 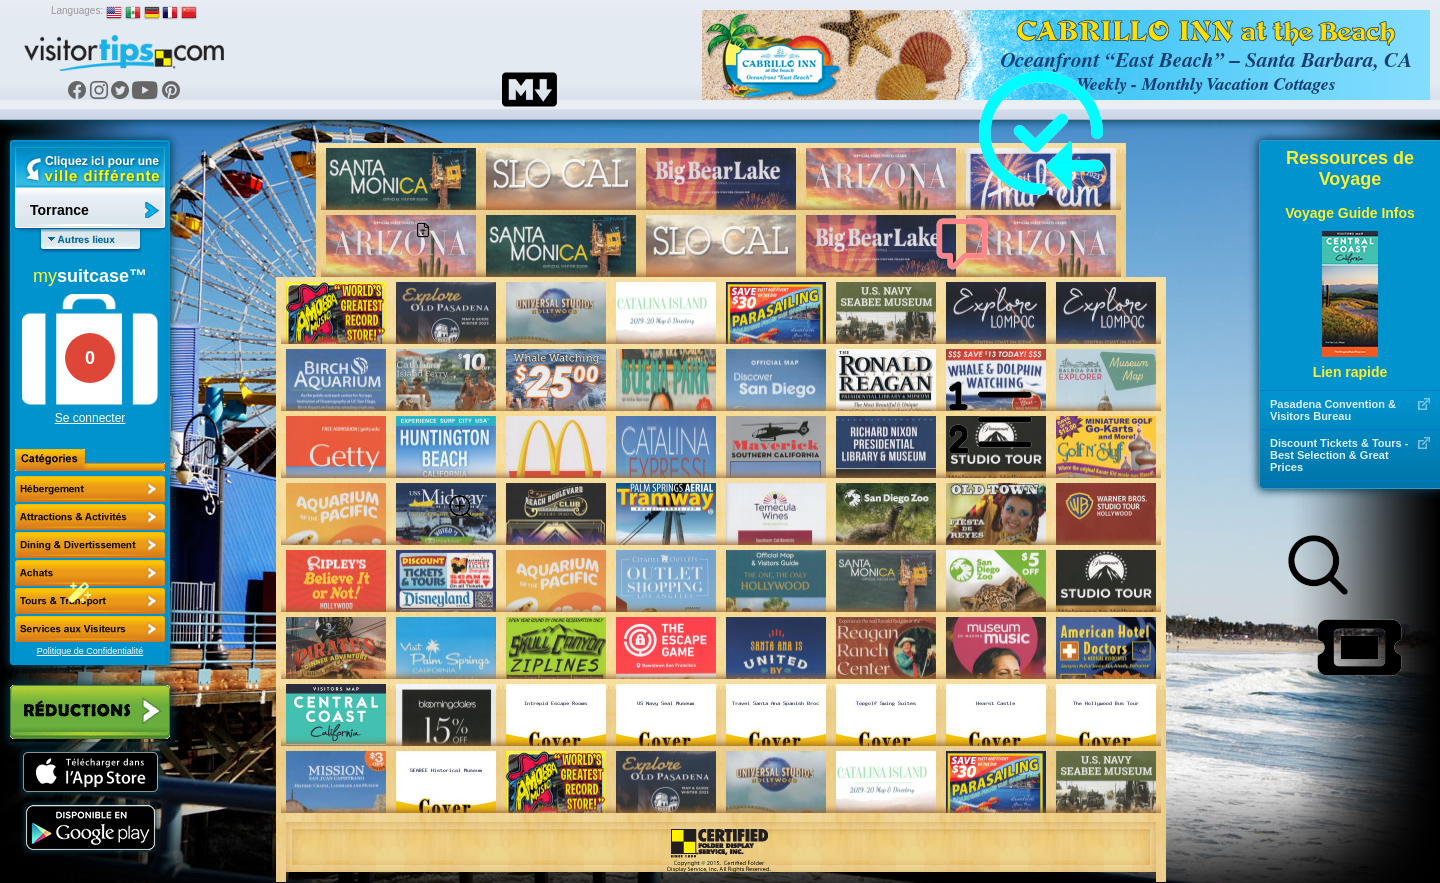 What do you see at coordinates (1041, 133) in the screenshot?
I see `indicates a tracked issue has been closed and completed` at bounding box center [1041, 133].